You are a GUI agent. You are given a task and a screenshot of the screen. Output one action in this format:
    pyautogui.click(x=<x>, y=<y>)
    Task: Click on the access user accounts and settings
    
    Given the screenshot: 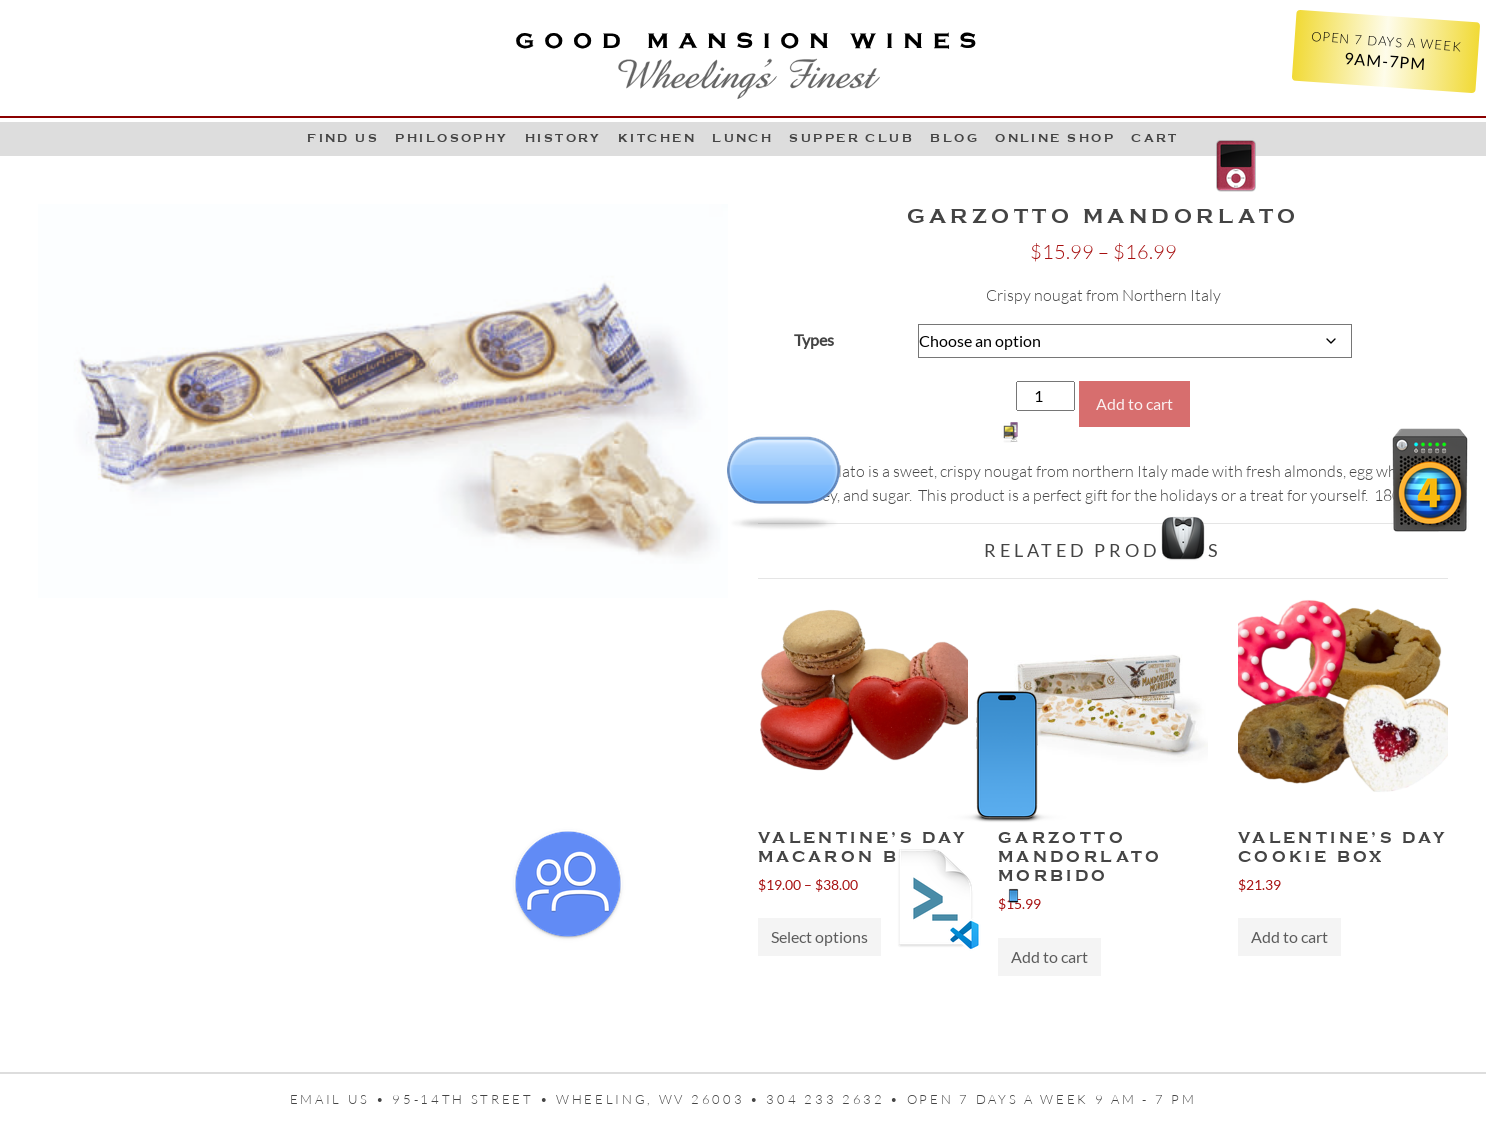 What is the action you would take?
    pyautogui.click(x=568, y=884)
    